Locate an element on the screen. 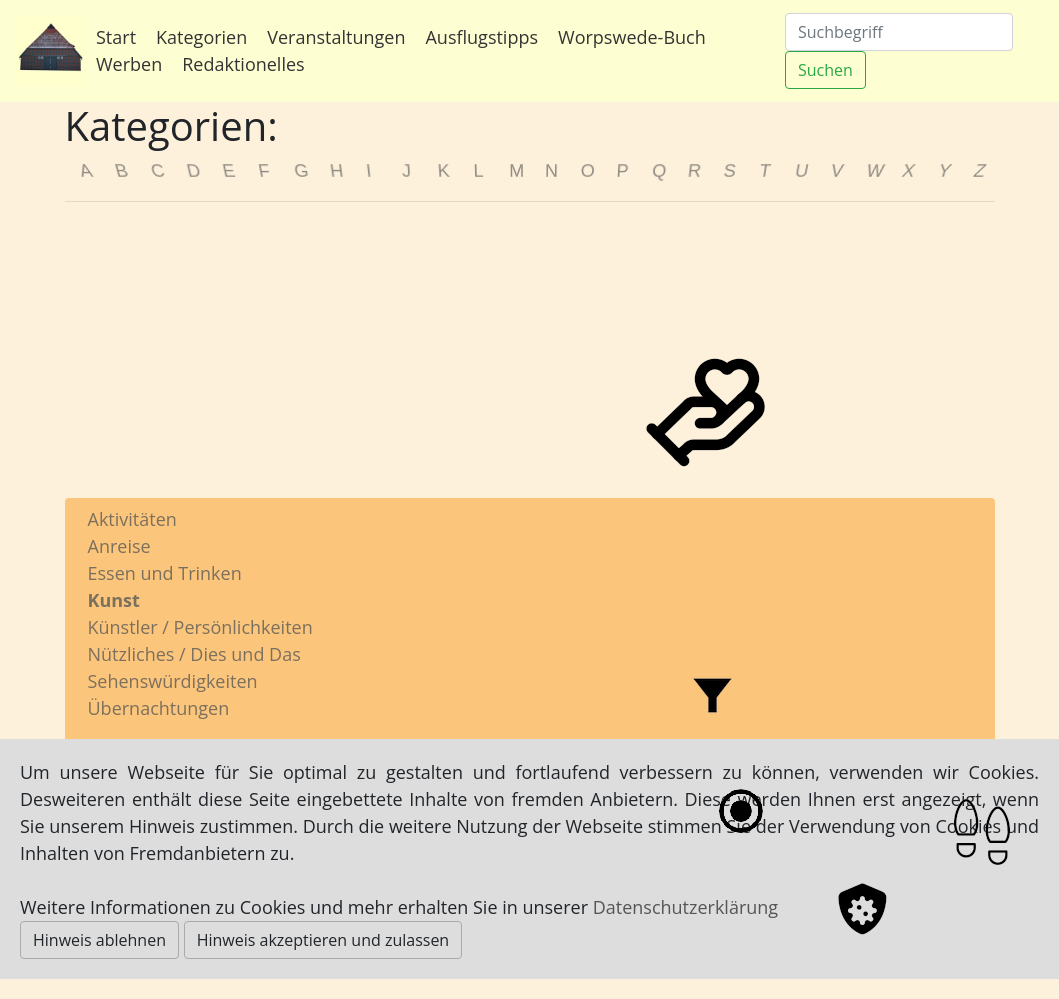 This screenshot has width=1059, height=999. filter or sort list results is located at coordinates (712, 695).